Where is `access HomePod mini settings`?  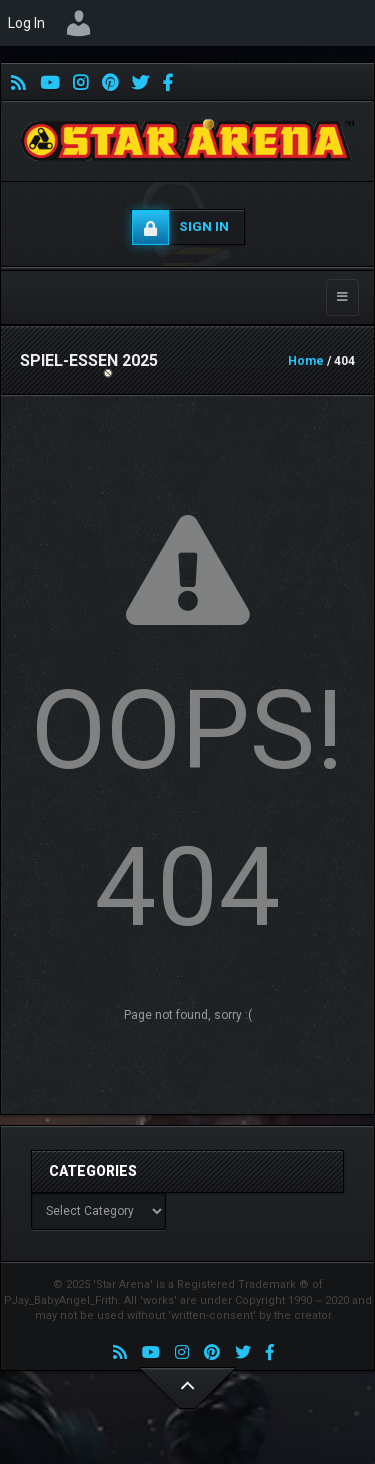 access HomePod mini settings is located at coordinates (208, 125).